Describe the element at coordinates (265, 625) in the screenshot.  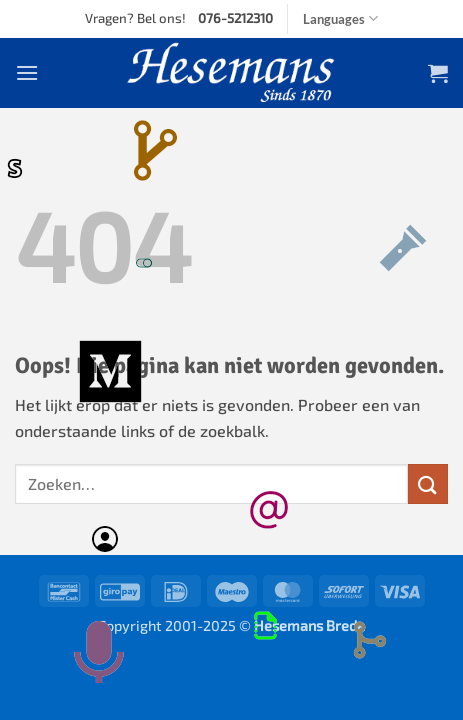
I see `indicates a corrupted or damaged file` at that location.